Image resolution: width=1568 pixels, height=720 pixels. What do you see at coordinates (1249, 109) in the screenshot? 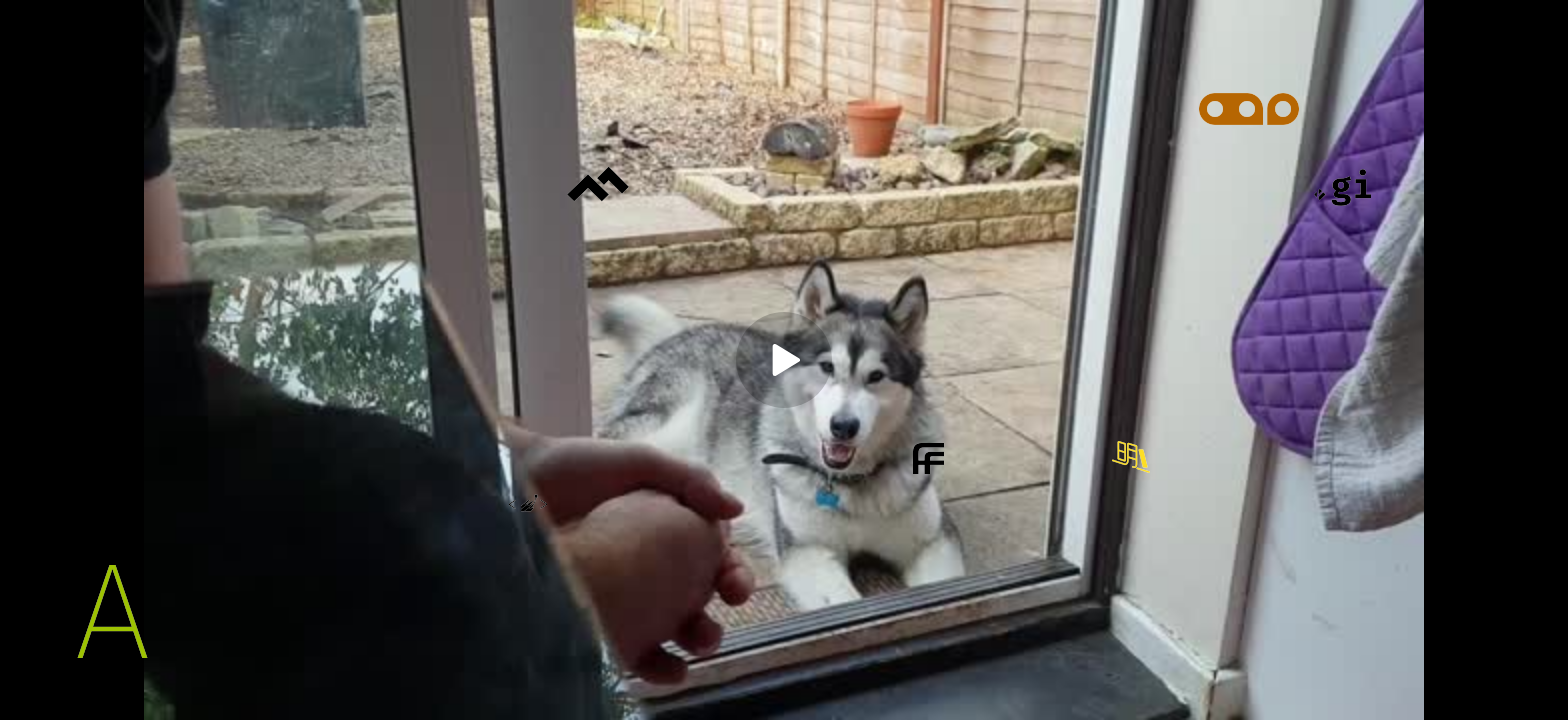
I see `visit the Thangs 3D model platform` at bounding box center [1249, 109].